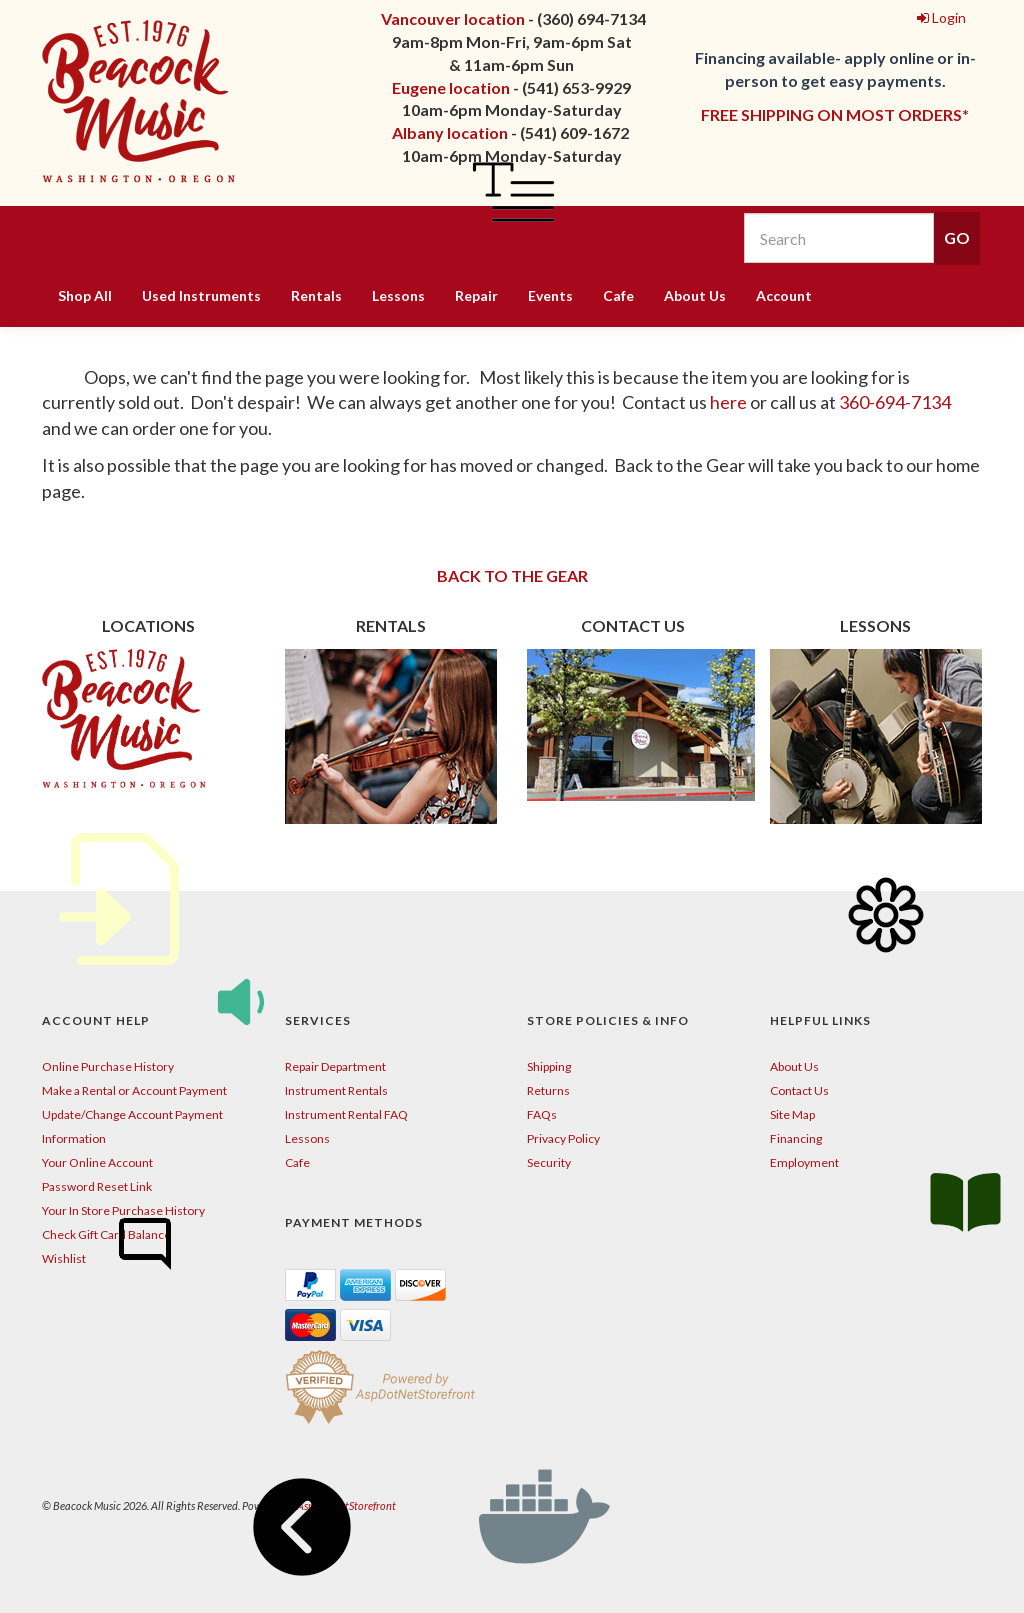 This screenshot has height=1613, width=1024. What do you see at coordinates (241, 1002) in the screenshot?
I see `adjust volume to low level` at bounding box center [241, 1002].